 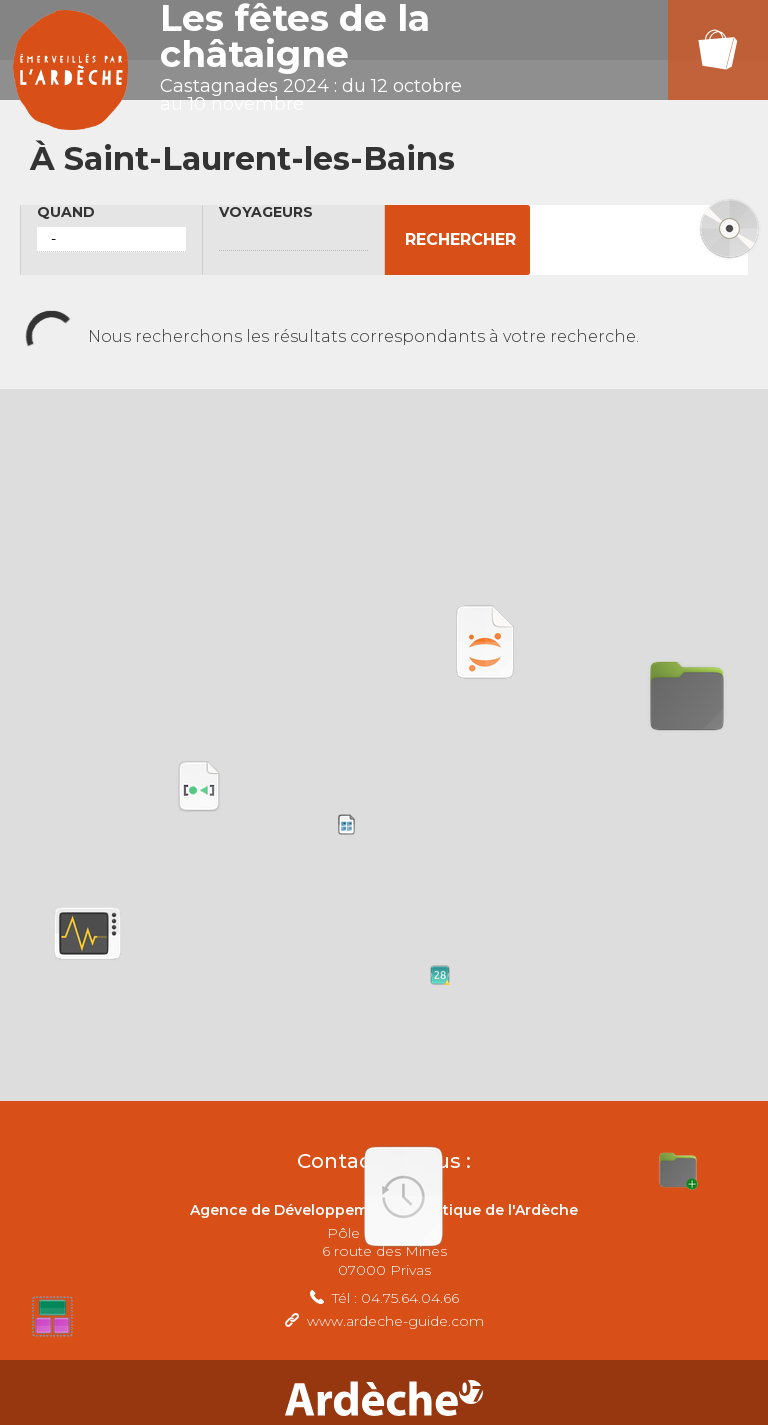 I want to click on systemd unit configuration file, so click(x=199, y=786).